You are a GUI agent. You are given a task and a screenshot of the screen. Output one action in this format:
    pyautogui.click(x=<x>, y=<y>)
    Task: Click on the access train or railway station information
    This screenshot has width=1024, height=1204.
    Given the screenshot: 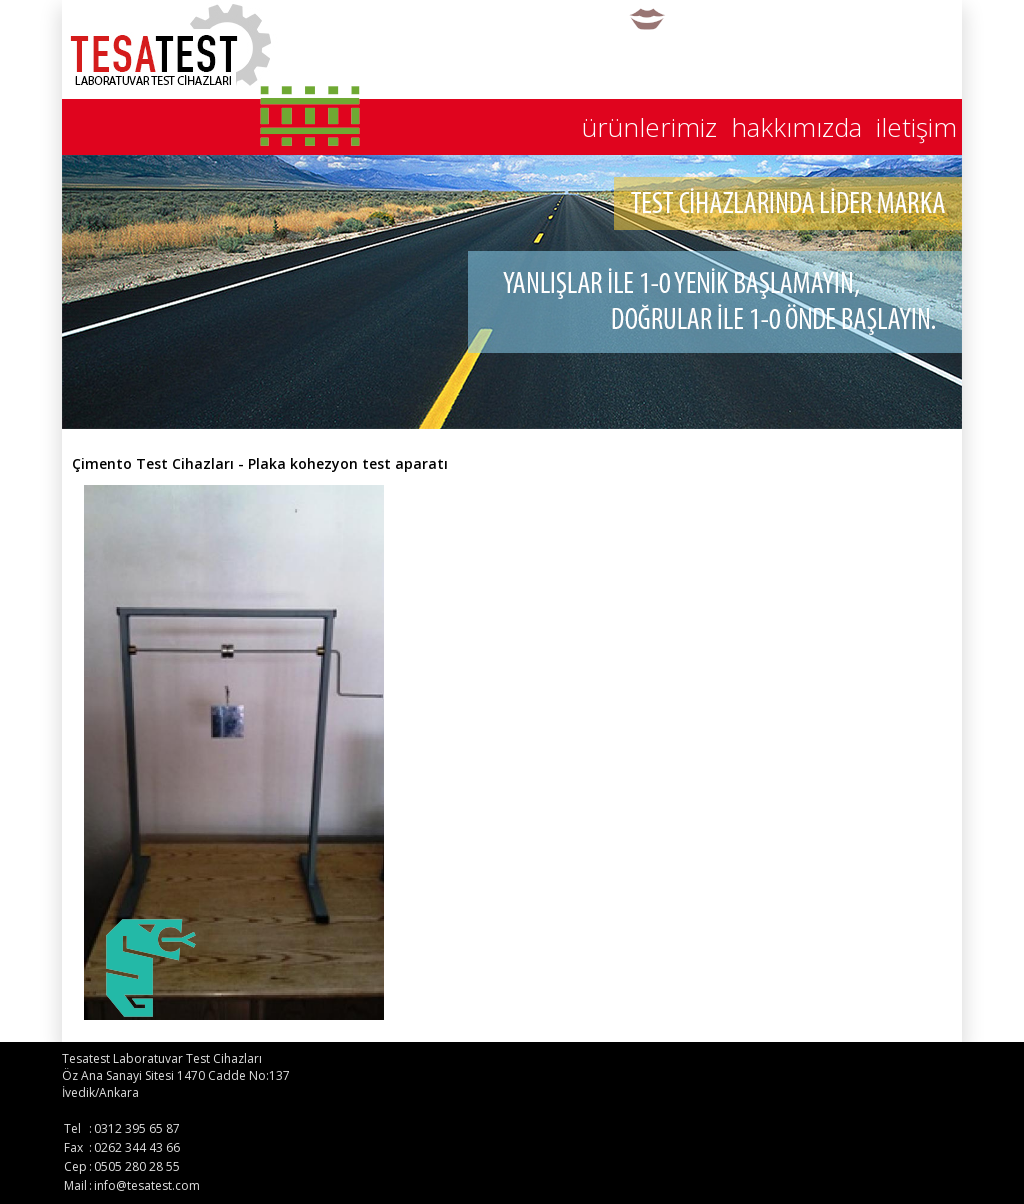 What is the action you would take?
    pyautogui.click(x=310, y=116)
    